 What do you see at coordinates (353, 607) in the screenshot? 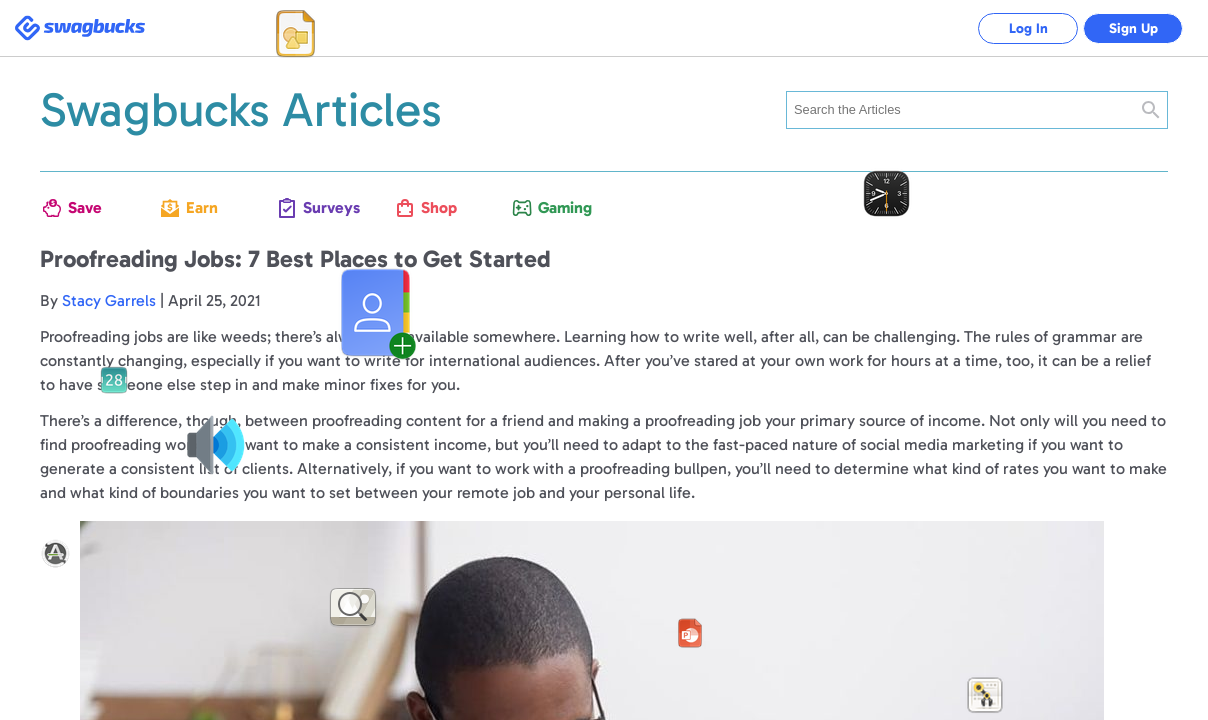
I see `open the image viewer application` at bounding box center [353, 607].